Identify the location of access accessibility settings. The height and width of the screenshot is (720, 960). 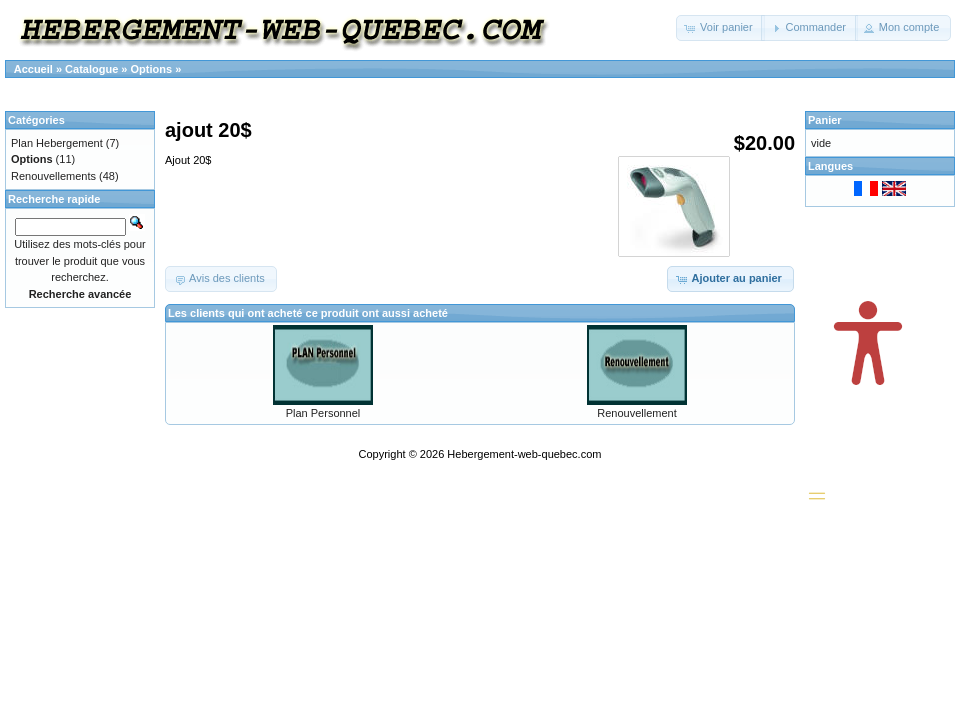
(868, 343).